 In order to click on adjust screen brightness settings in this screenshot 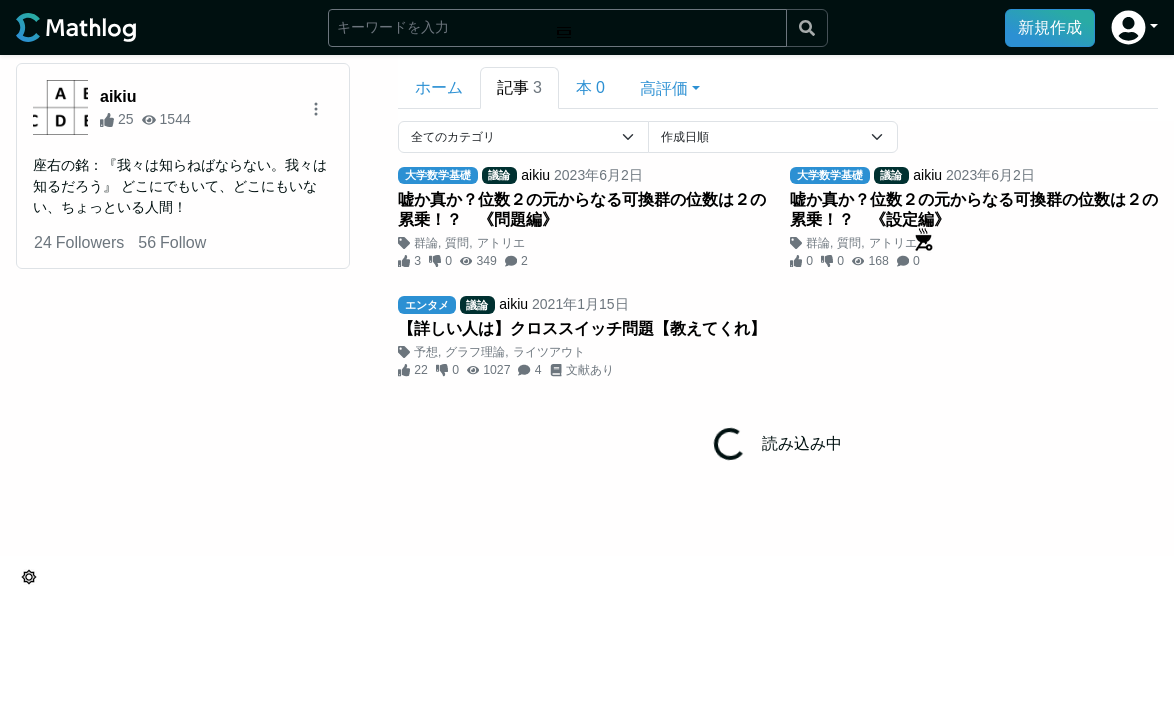, I will do `click(29, 577)`.